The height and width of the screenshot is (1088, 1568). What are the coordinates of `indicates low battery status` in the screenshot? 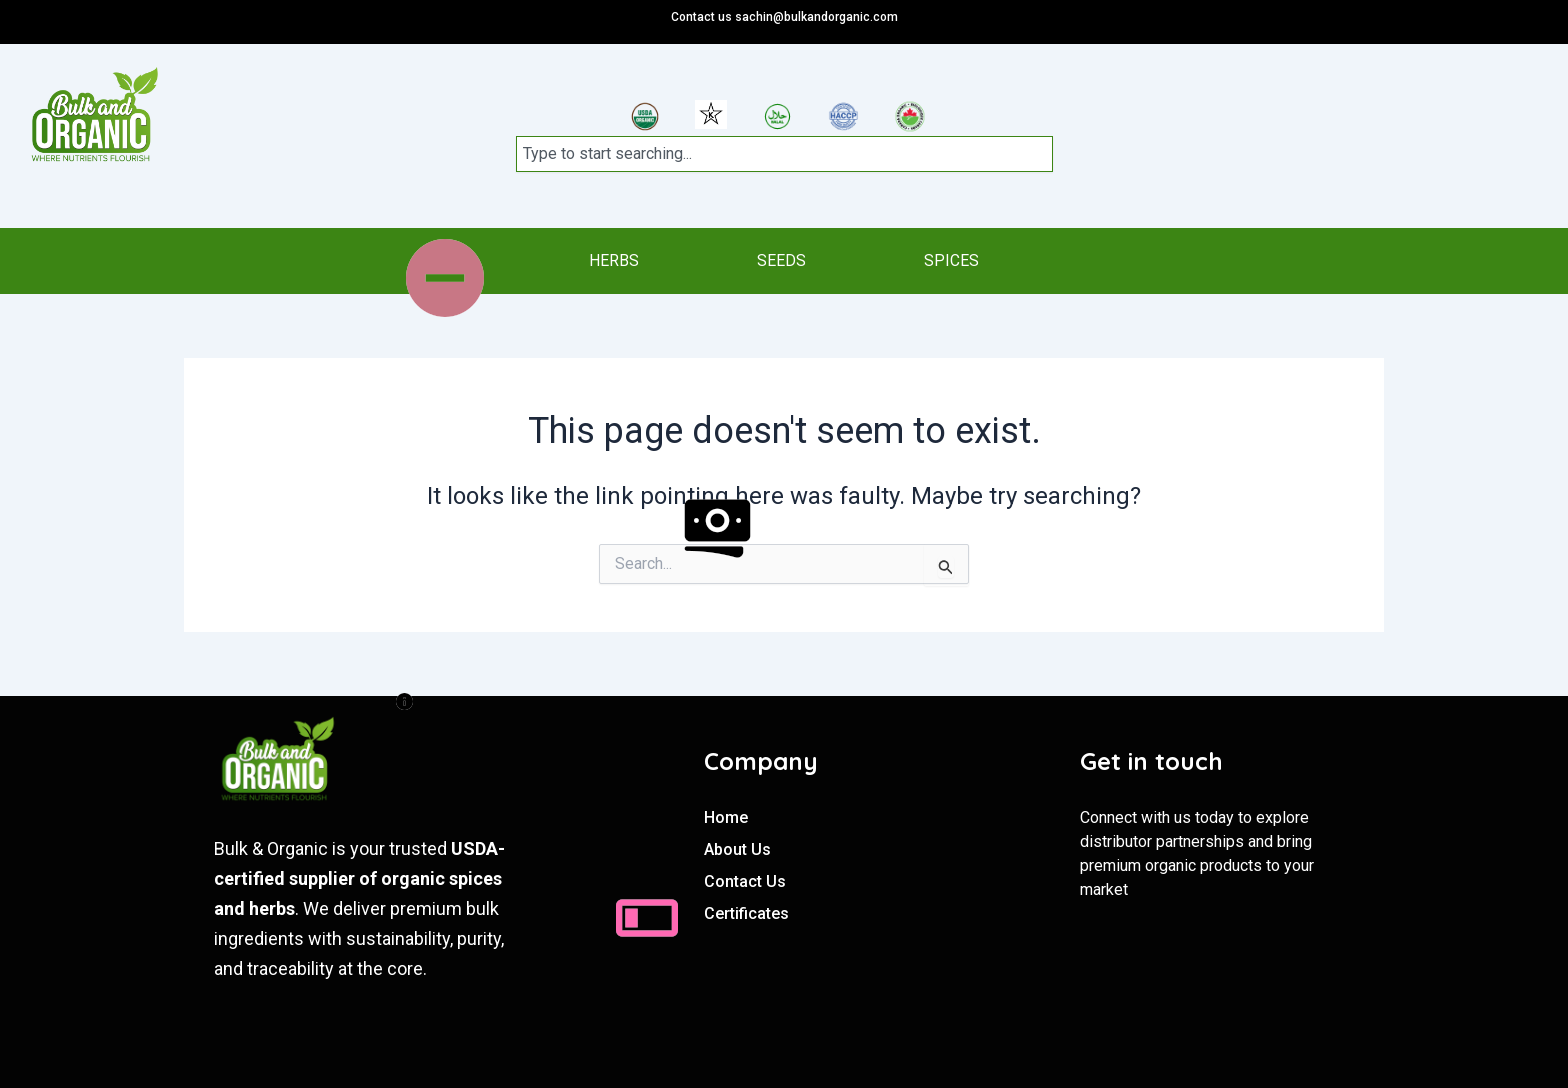 It's located at (647, 918).